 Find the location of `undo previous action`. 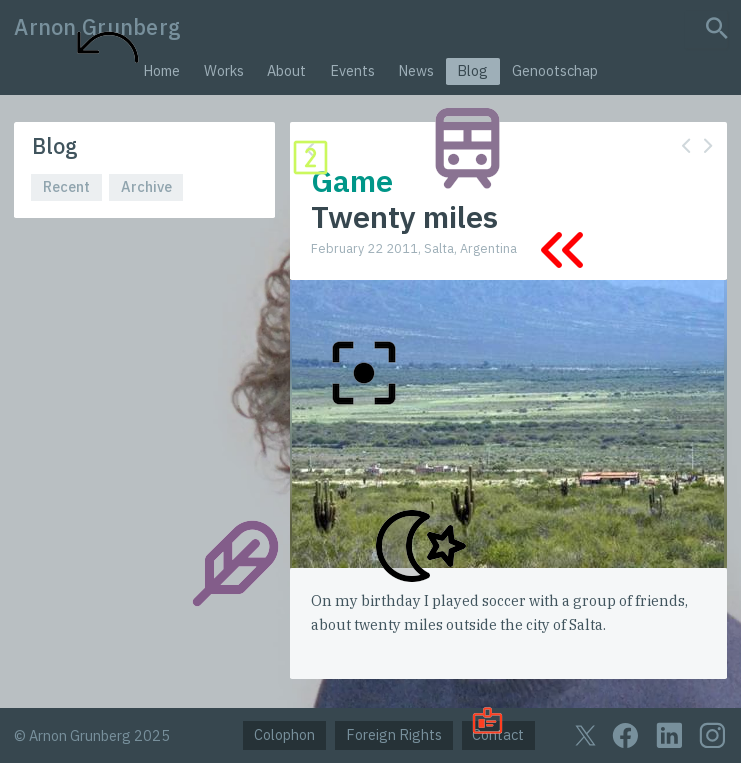

undo previous action is located at coordinates (109, 45).